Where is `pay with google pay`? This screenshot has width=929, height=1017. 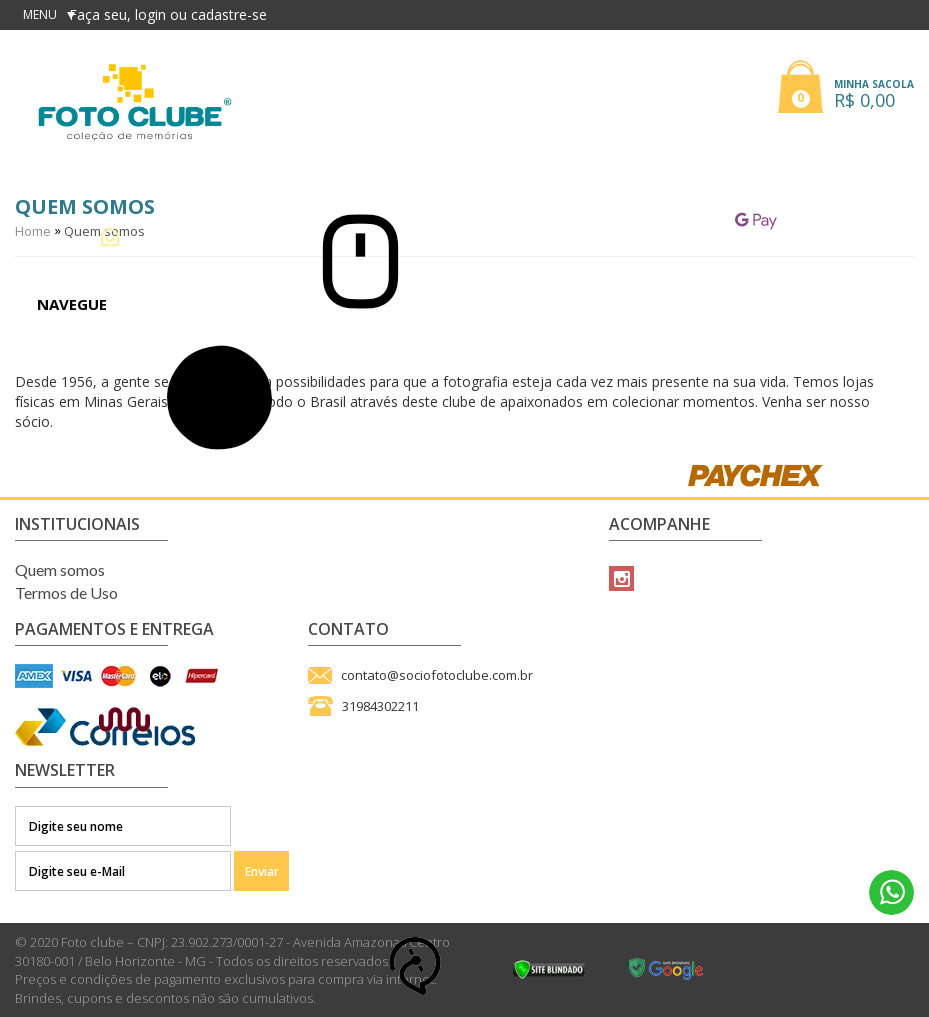 pay with google pay is located at coordinates (756, 221).